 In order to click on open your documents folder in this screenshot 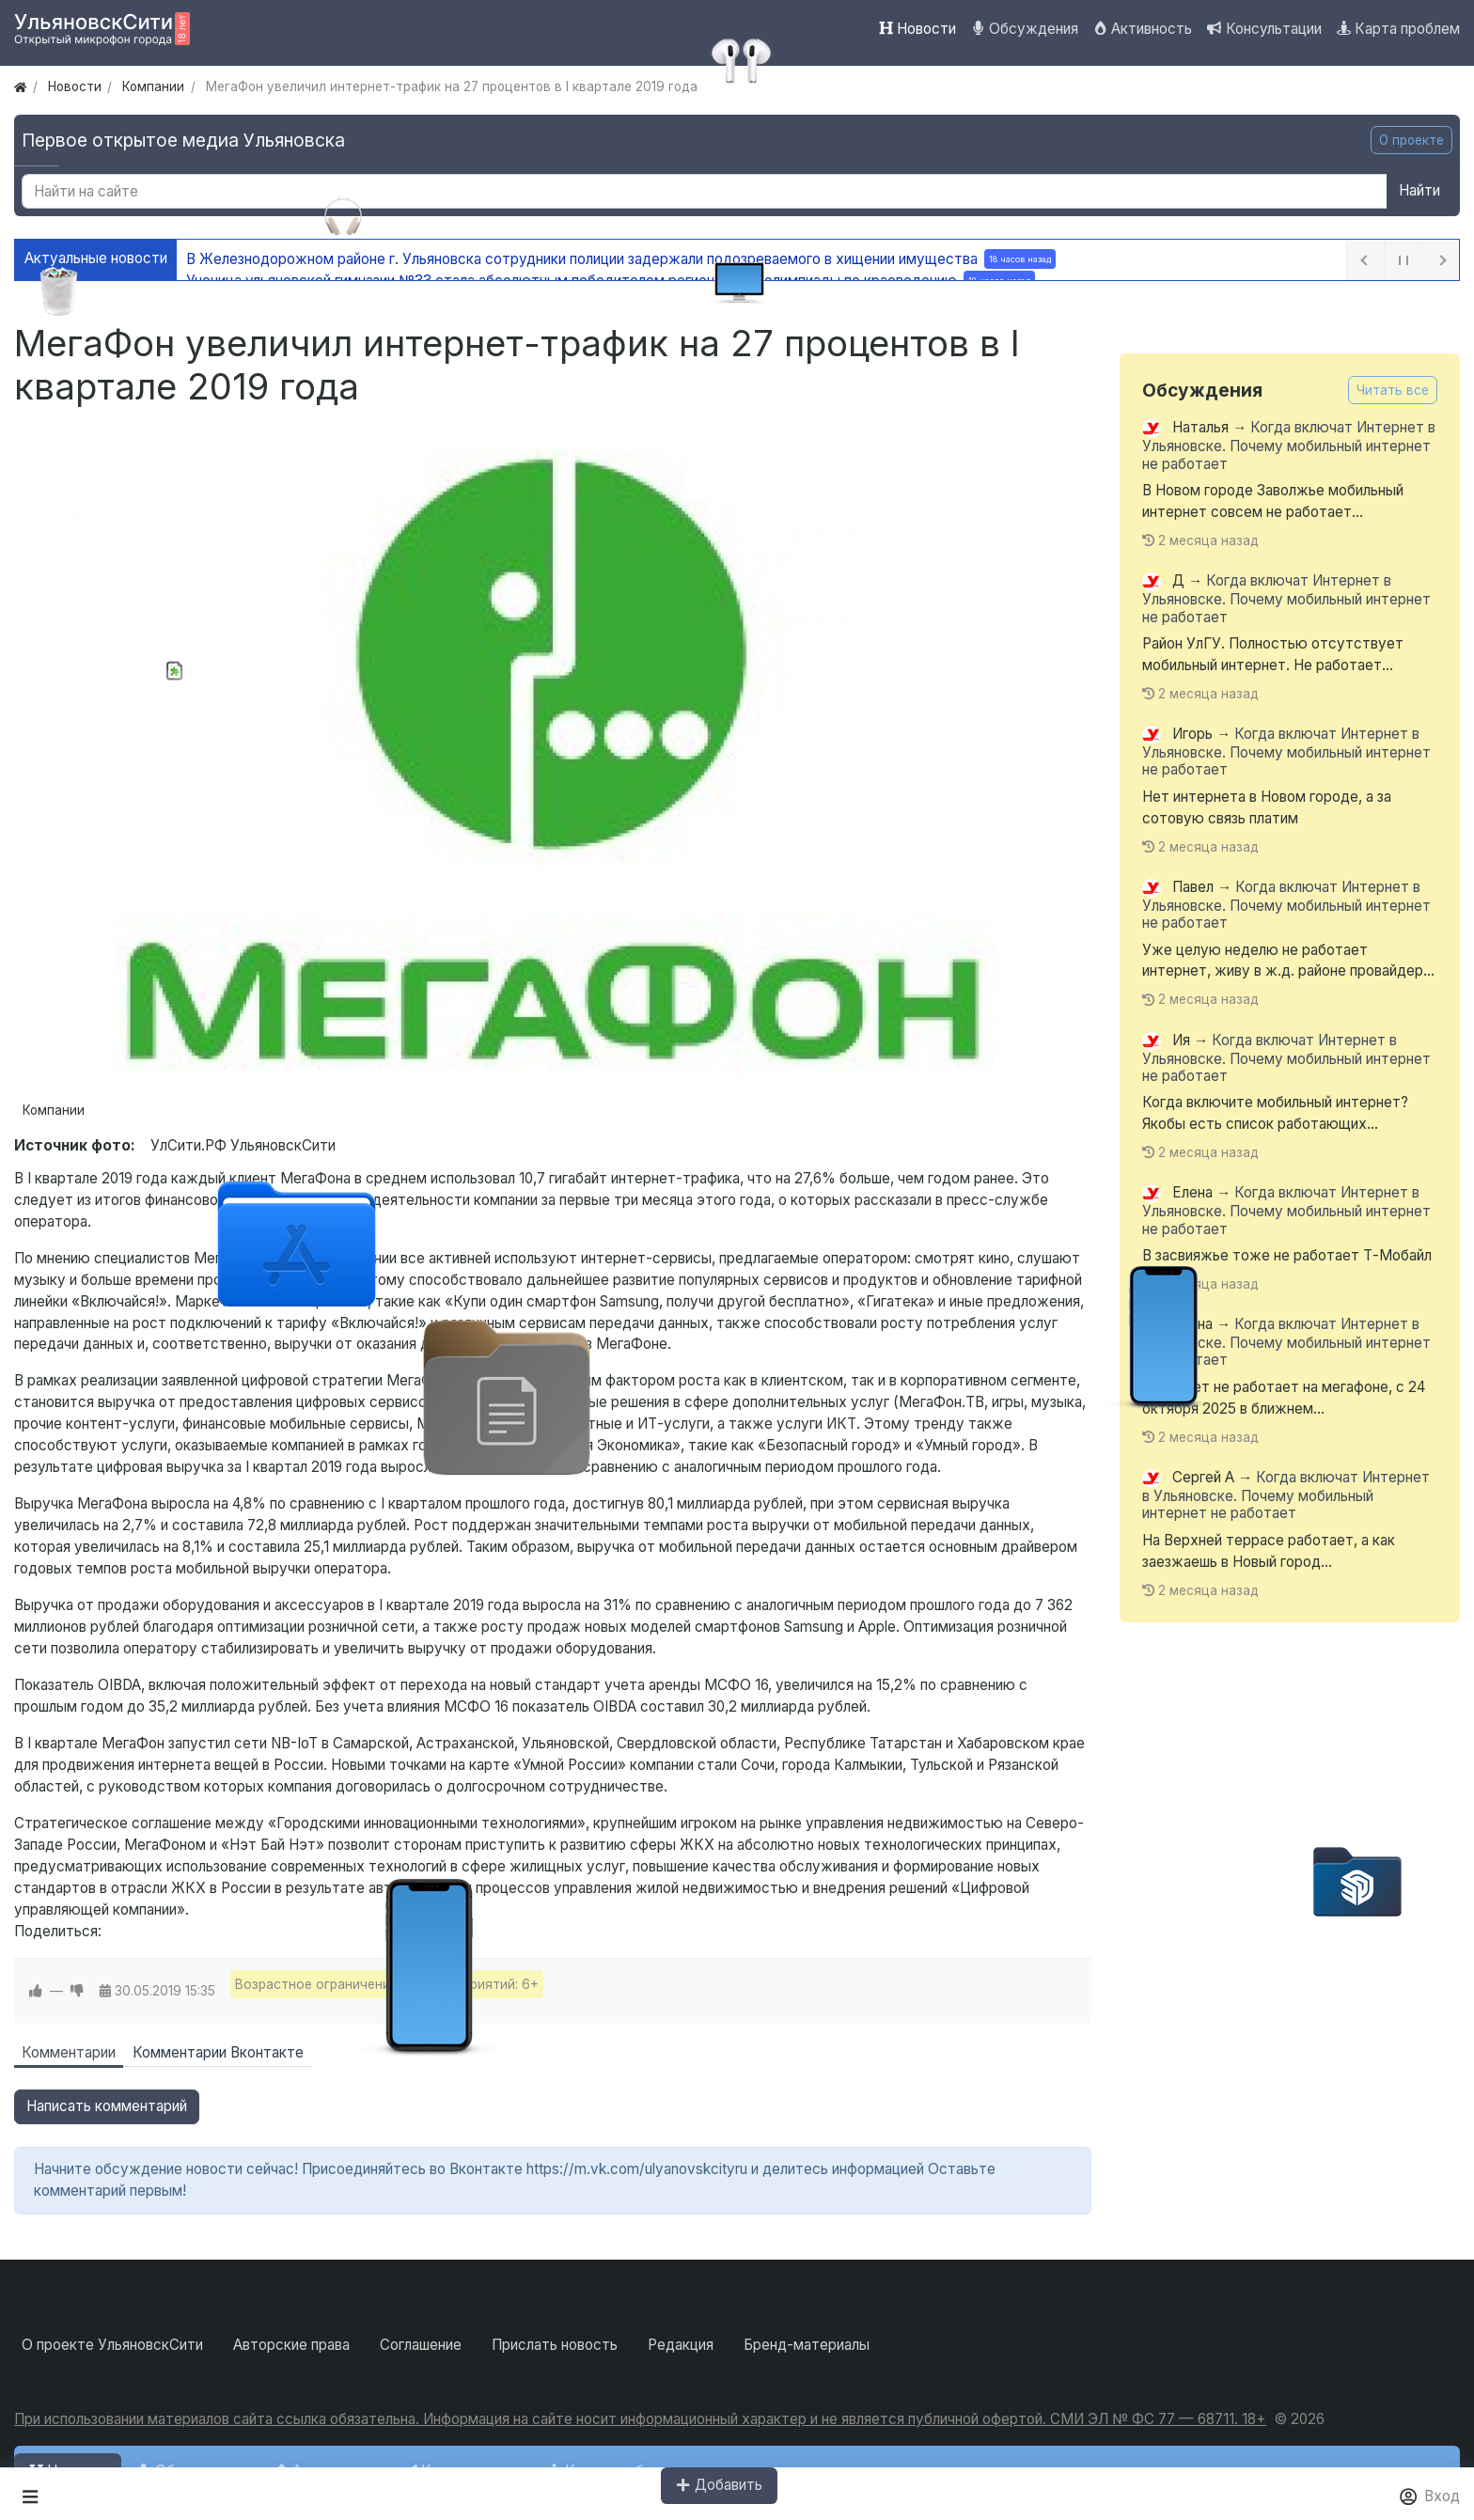, I will do `click(507, 1398)`.